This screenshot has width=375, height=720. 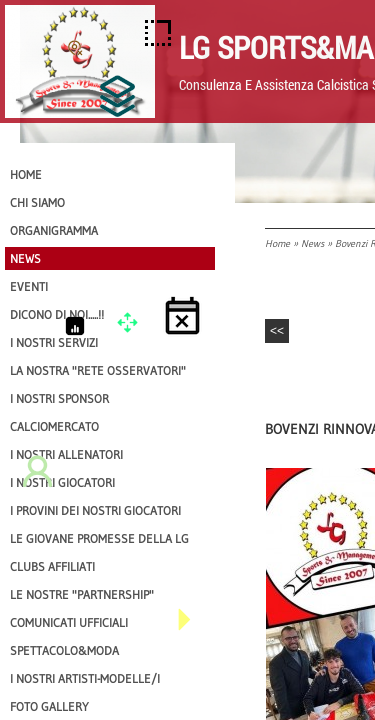 I want to click on play media or start playback, so click(x=184, y=619).